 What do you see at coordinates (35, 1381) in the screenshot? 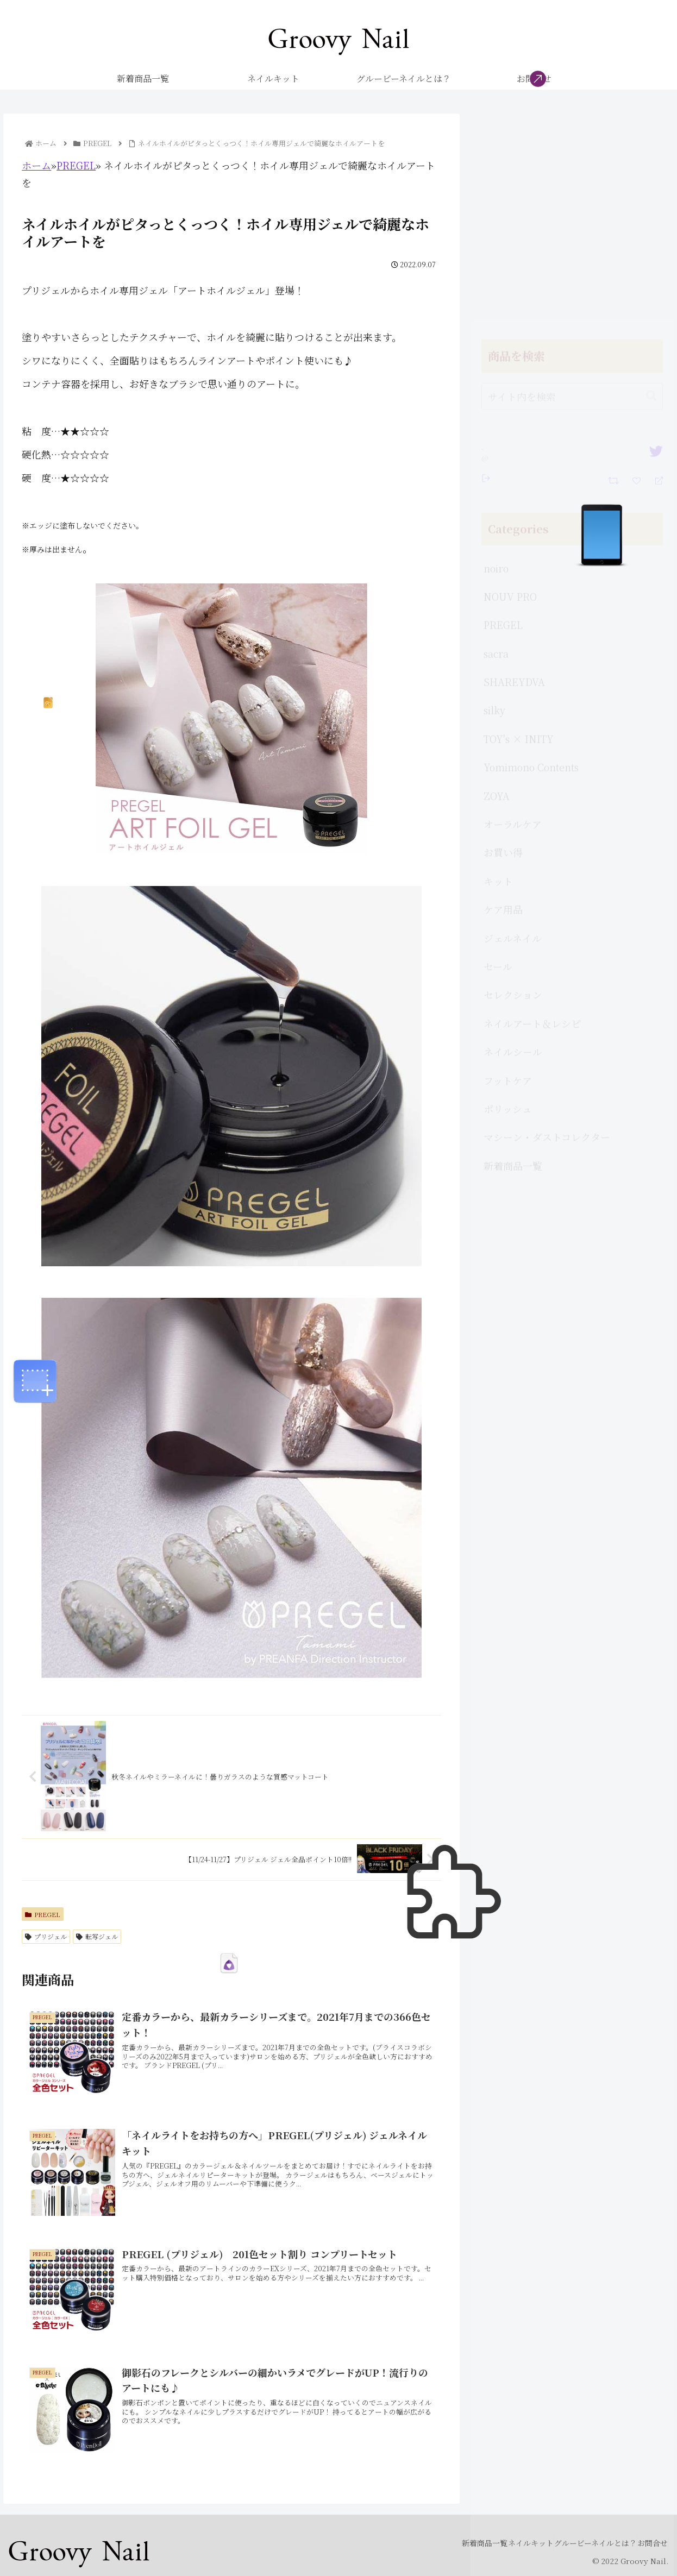
I see `take a screenshot` at bounding box center [35, 1381].